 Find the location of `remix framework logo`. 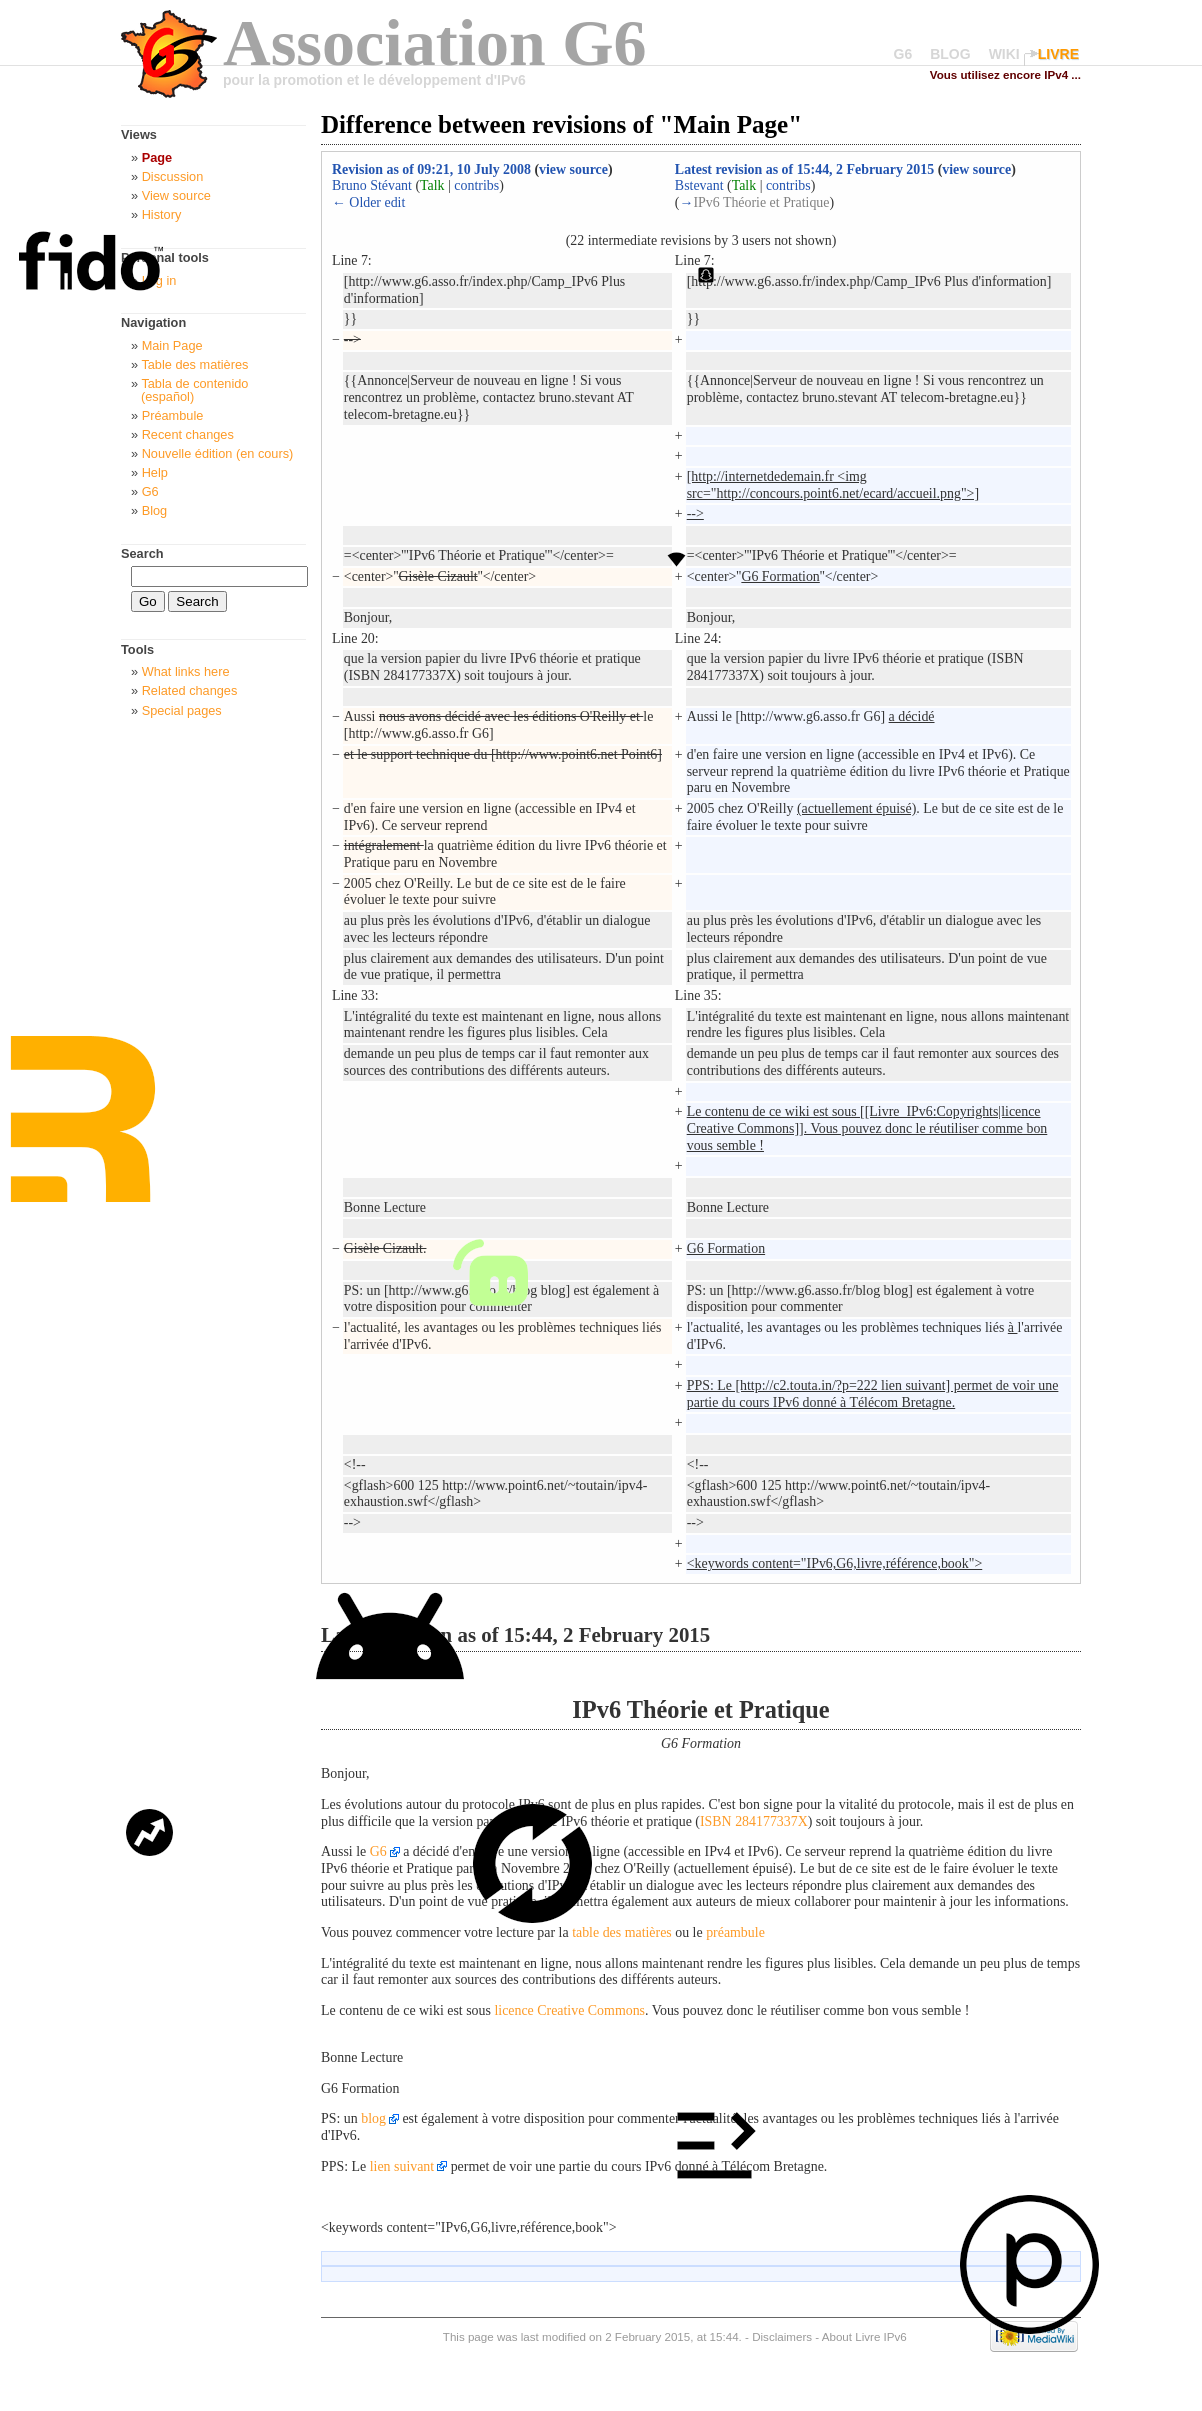

remix framework logo is located at coordinates (83, 1119).